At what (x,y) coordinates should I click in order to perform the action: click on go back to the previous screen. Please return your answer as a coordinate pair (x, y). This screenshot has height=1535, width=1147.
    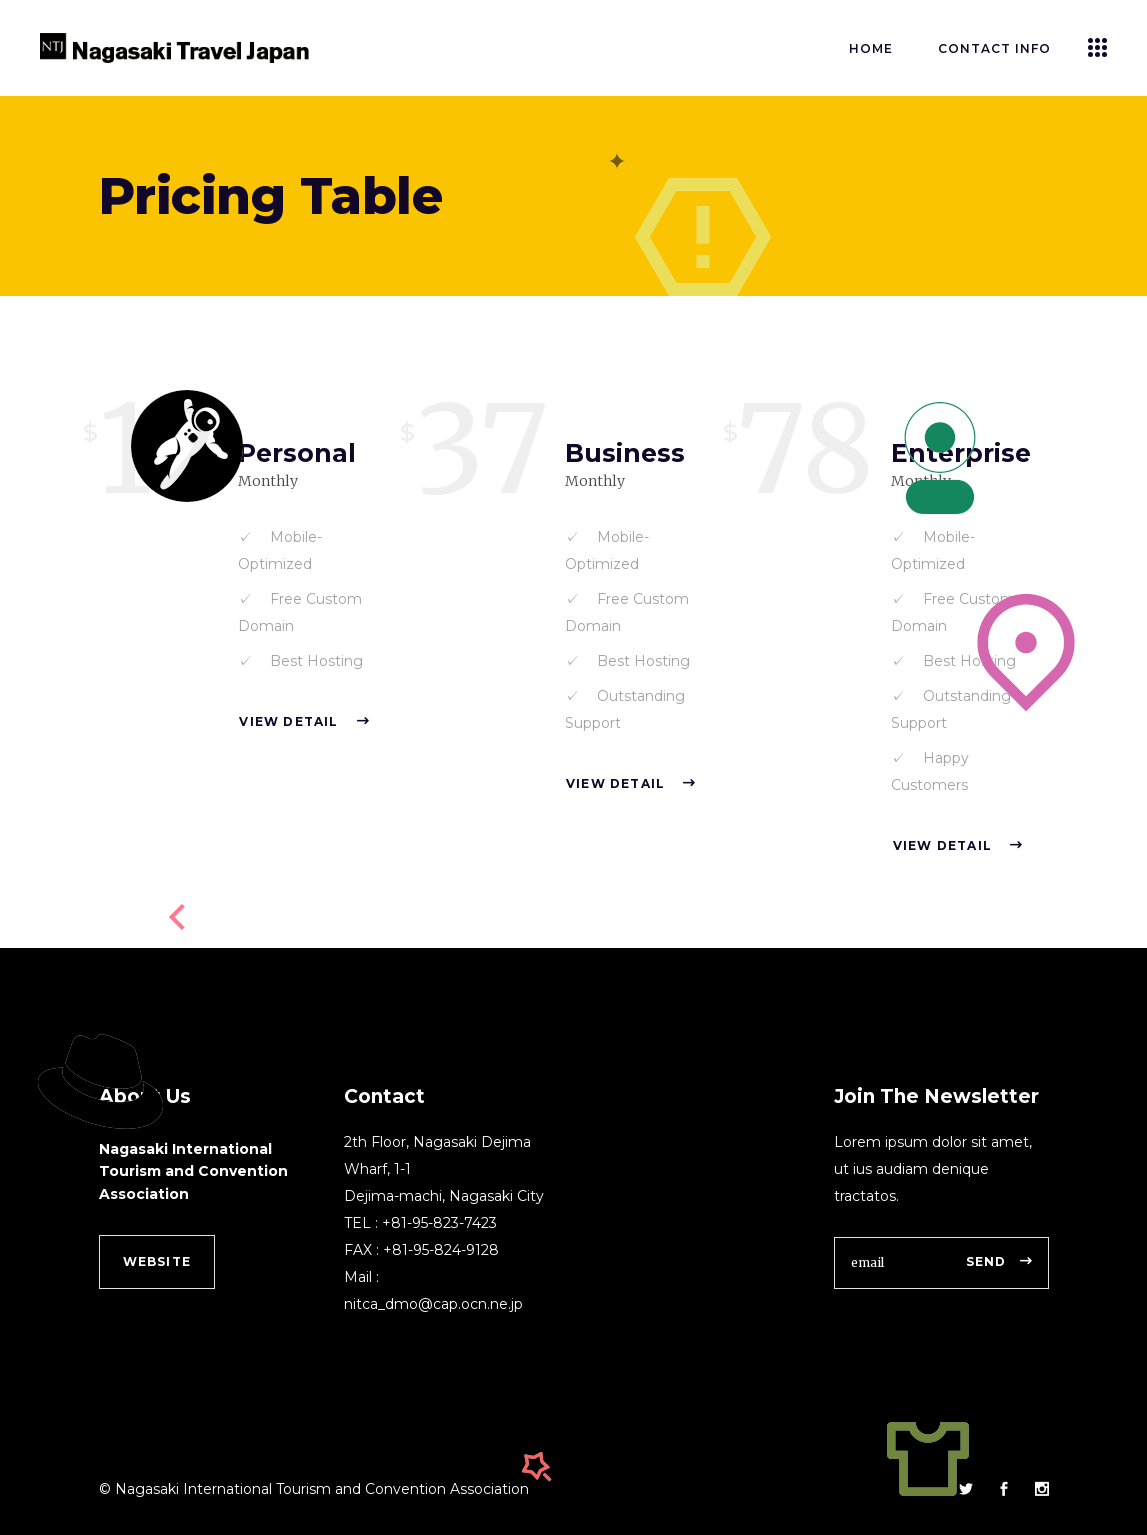
    Looking at the image, I should click on (177, 917).